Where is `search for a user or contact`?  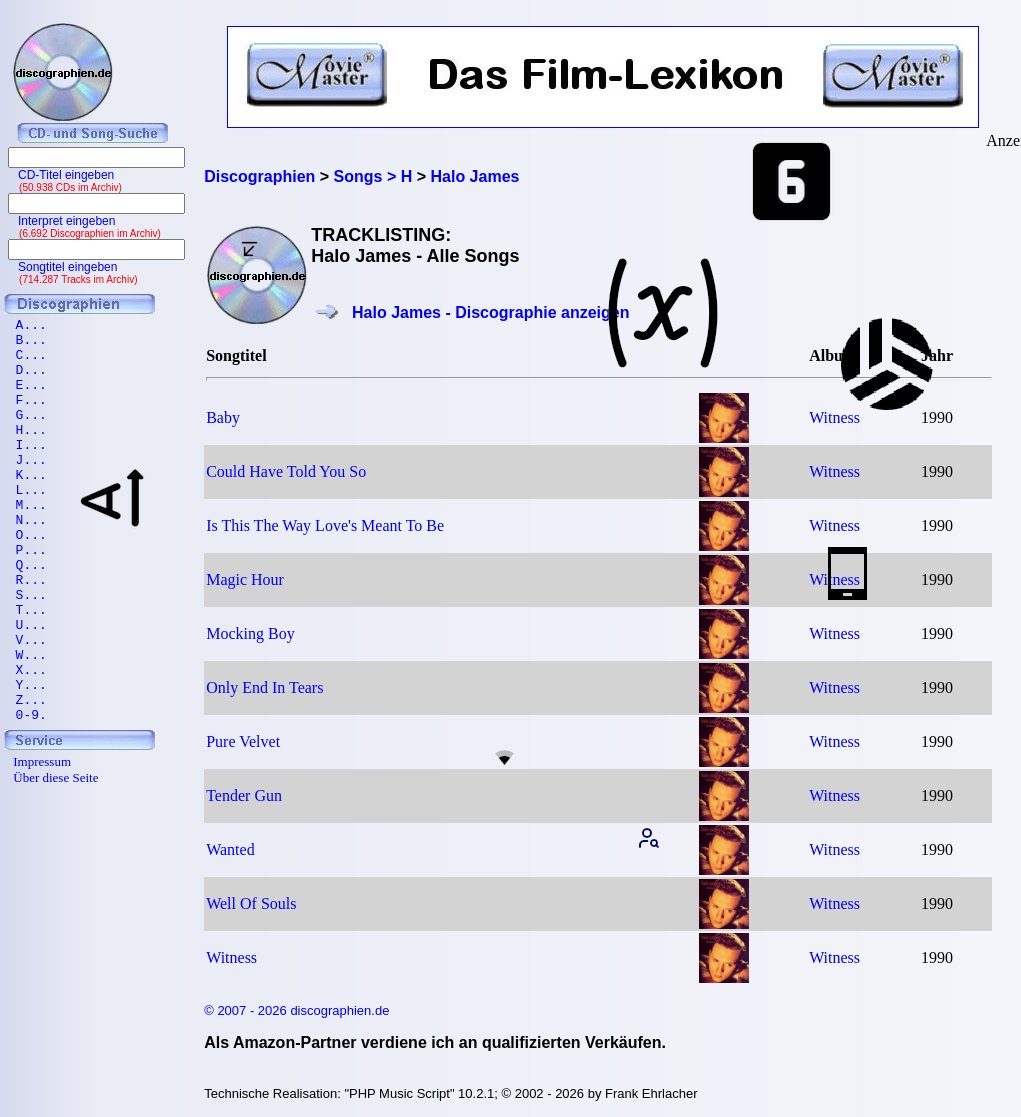 search for a user or contact is located at coordinates (649, 838).